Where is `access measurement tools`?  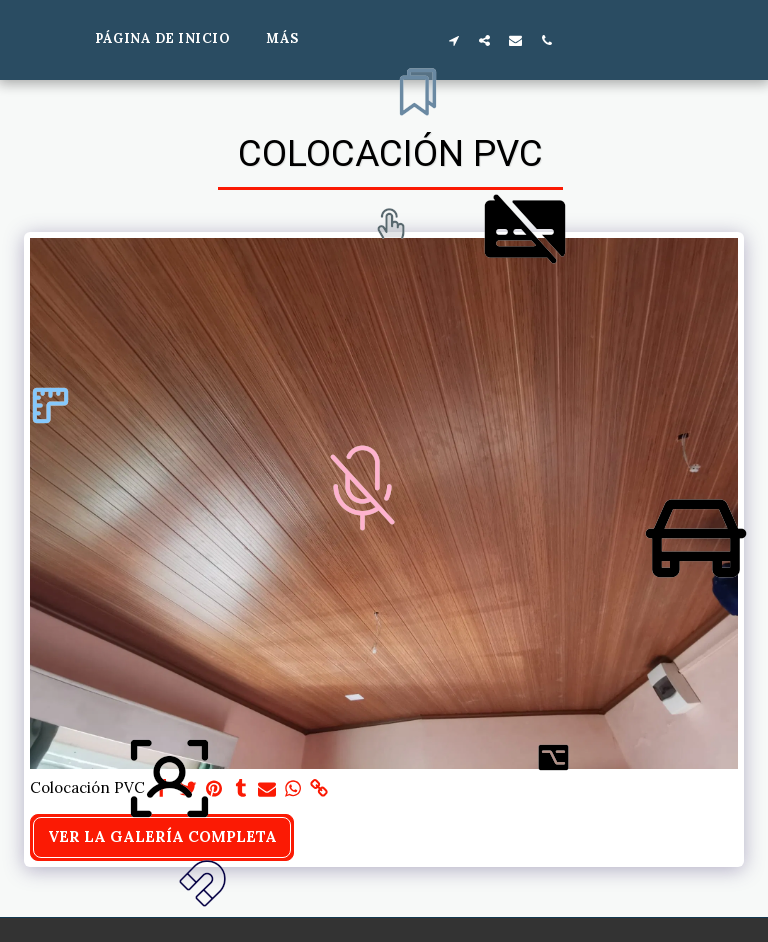
access measurement tools is located at coordinates (50, 405).